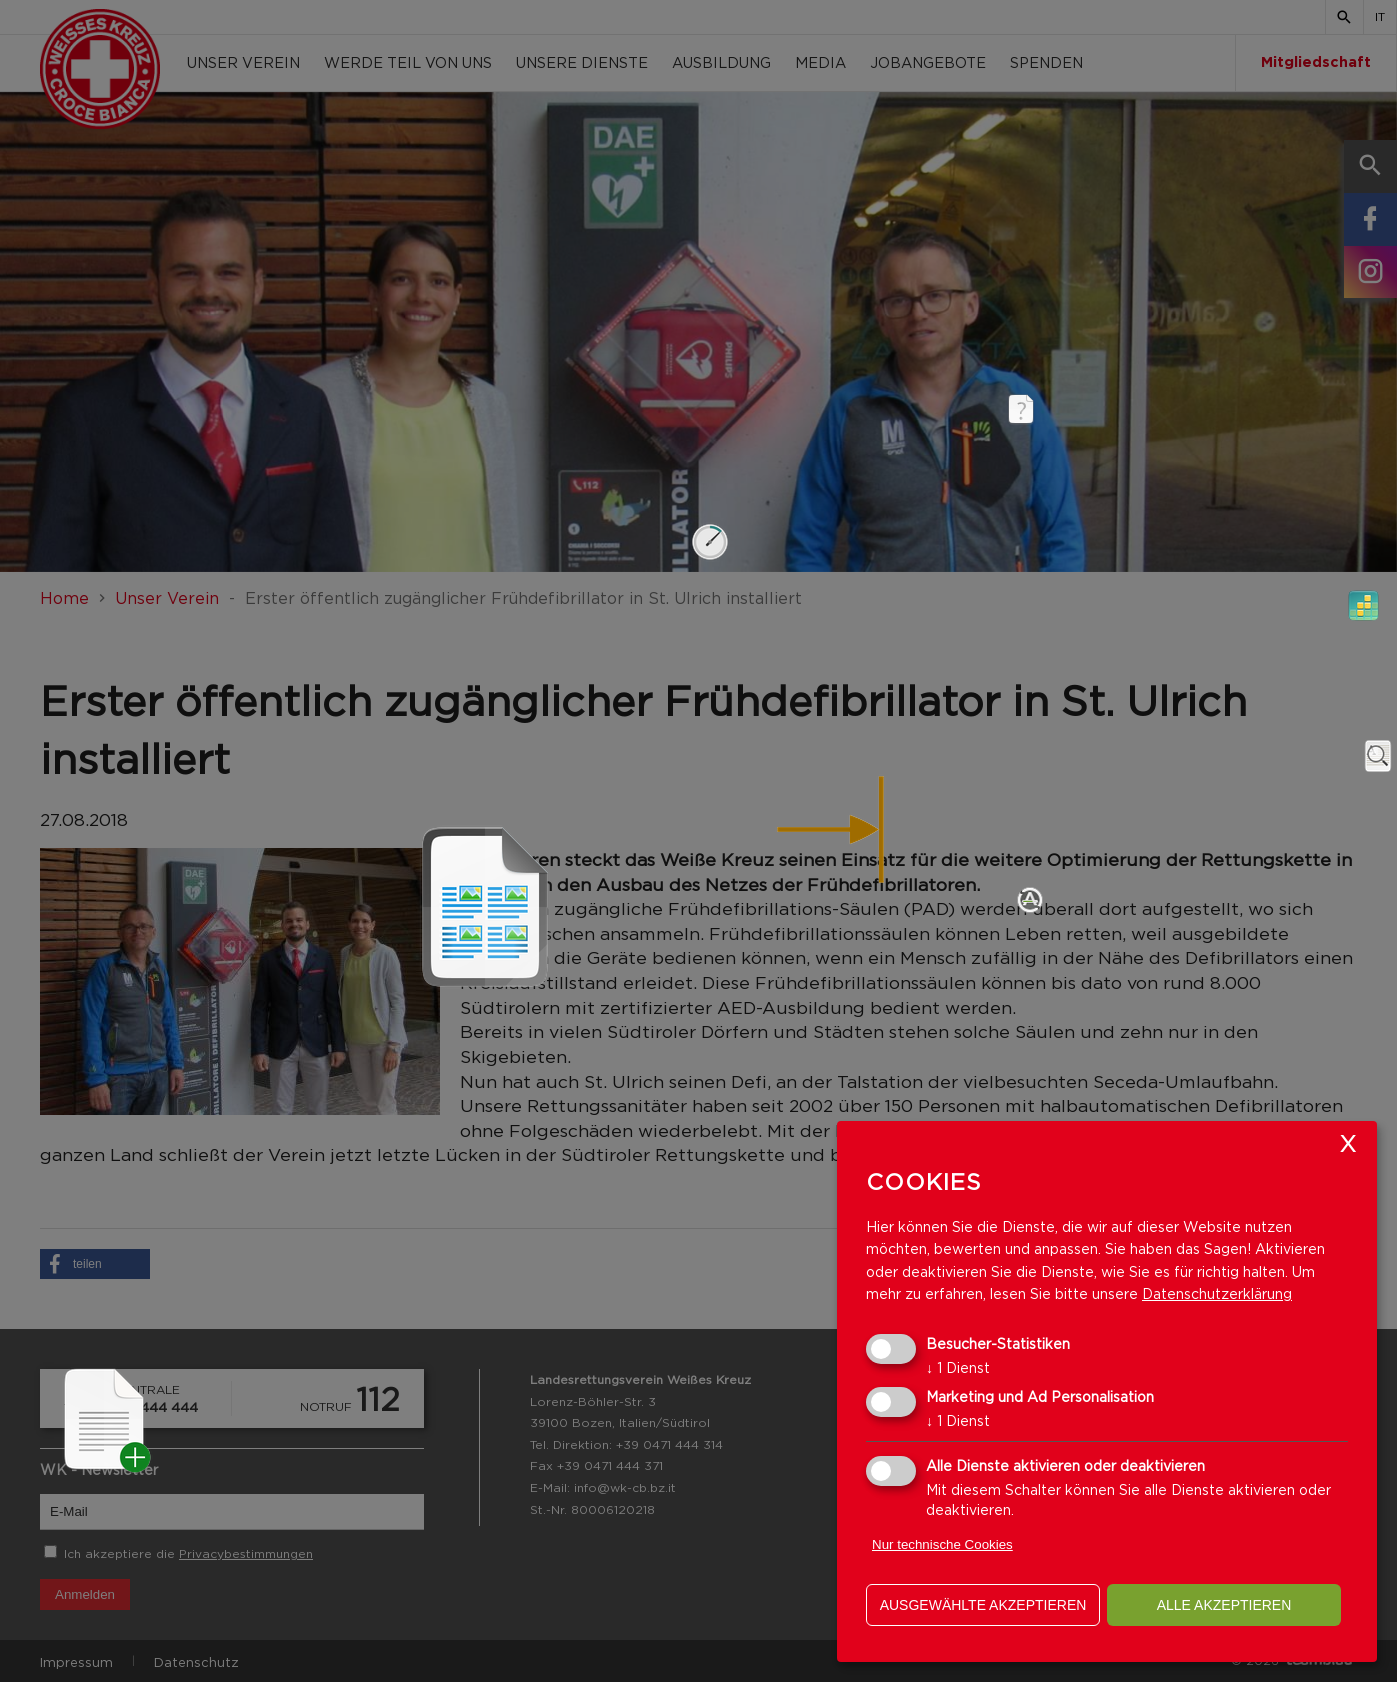 The height and width of the screenshot is (1682, 1397). I want to click on create a new document, so click(104, 1419).